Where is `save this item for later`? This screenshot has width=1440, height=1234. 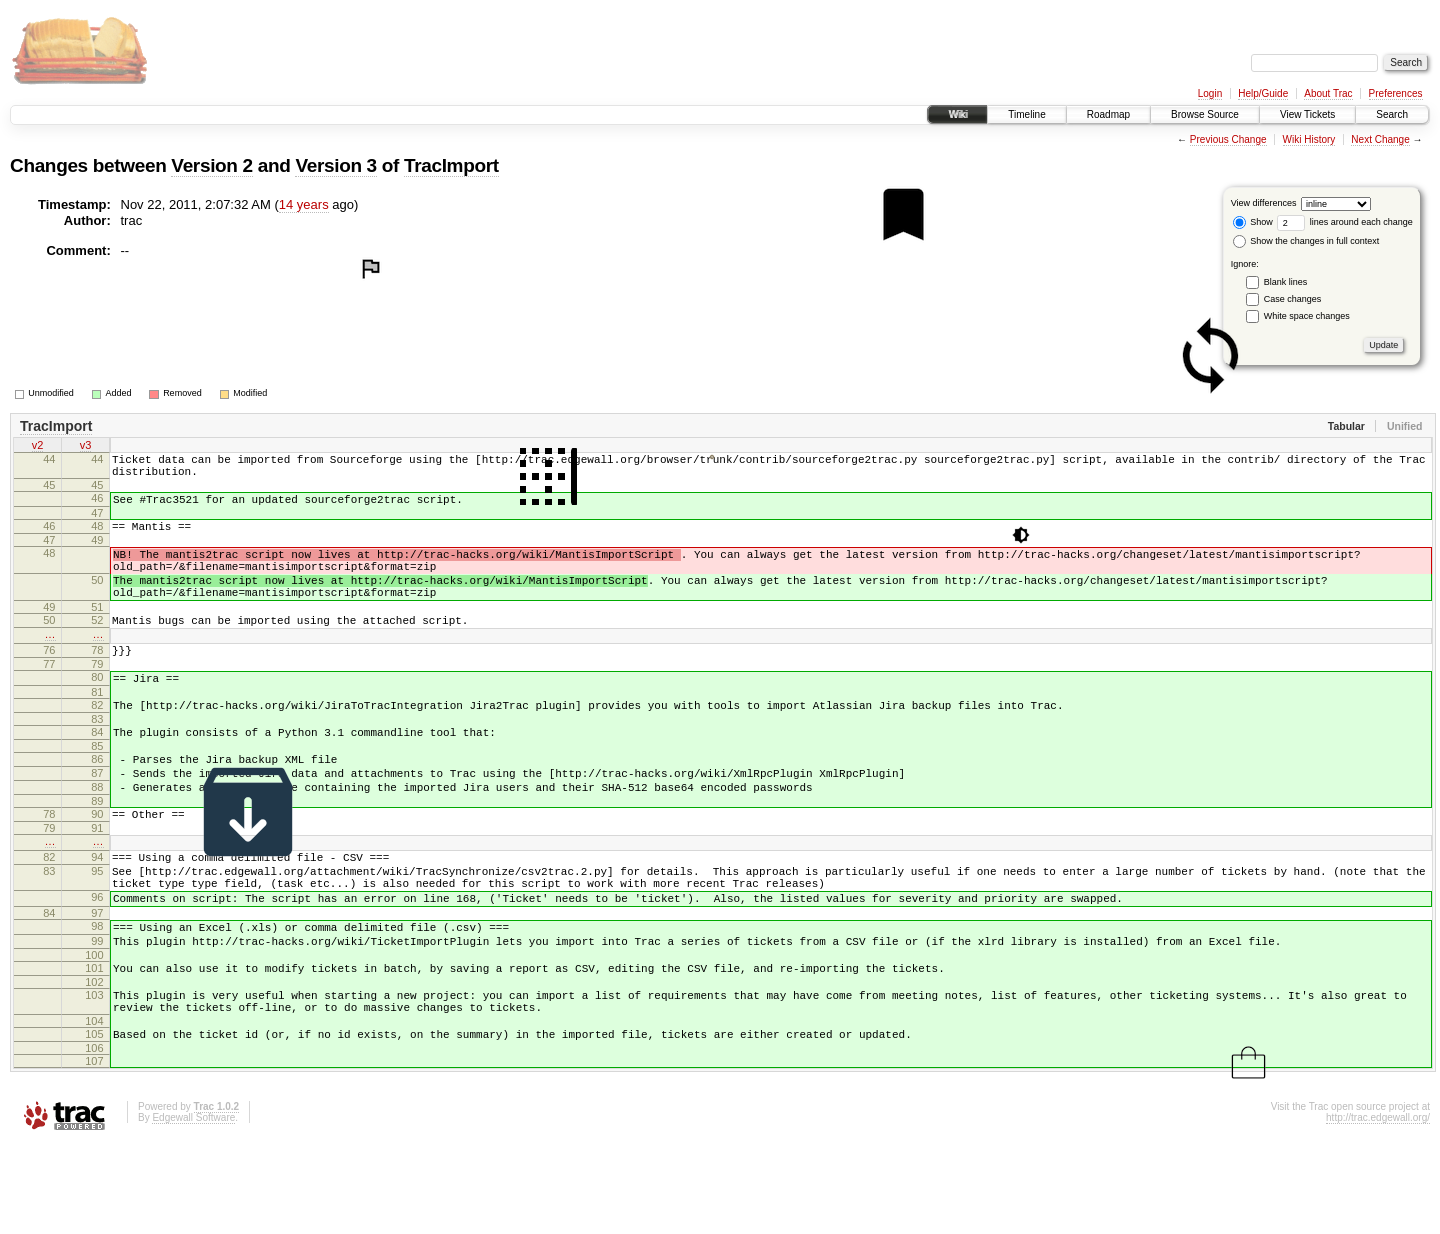
save this item for later is located at coordinates (903, 214).